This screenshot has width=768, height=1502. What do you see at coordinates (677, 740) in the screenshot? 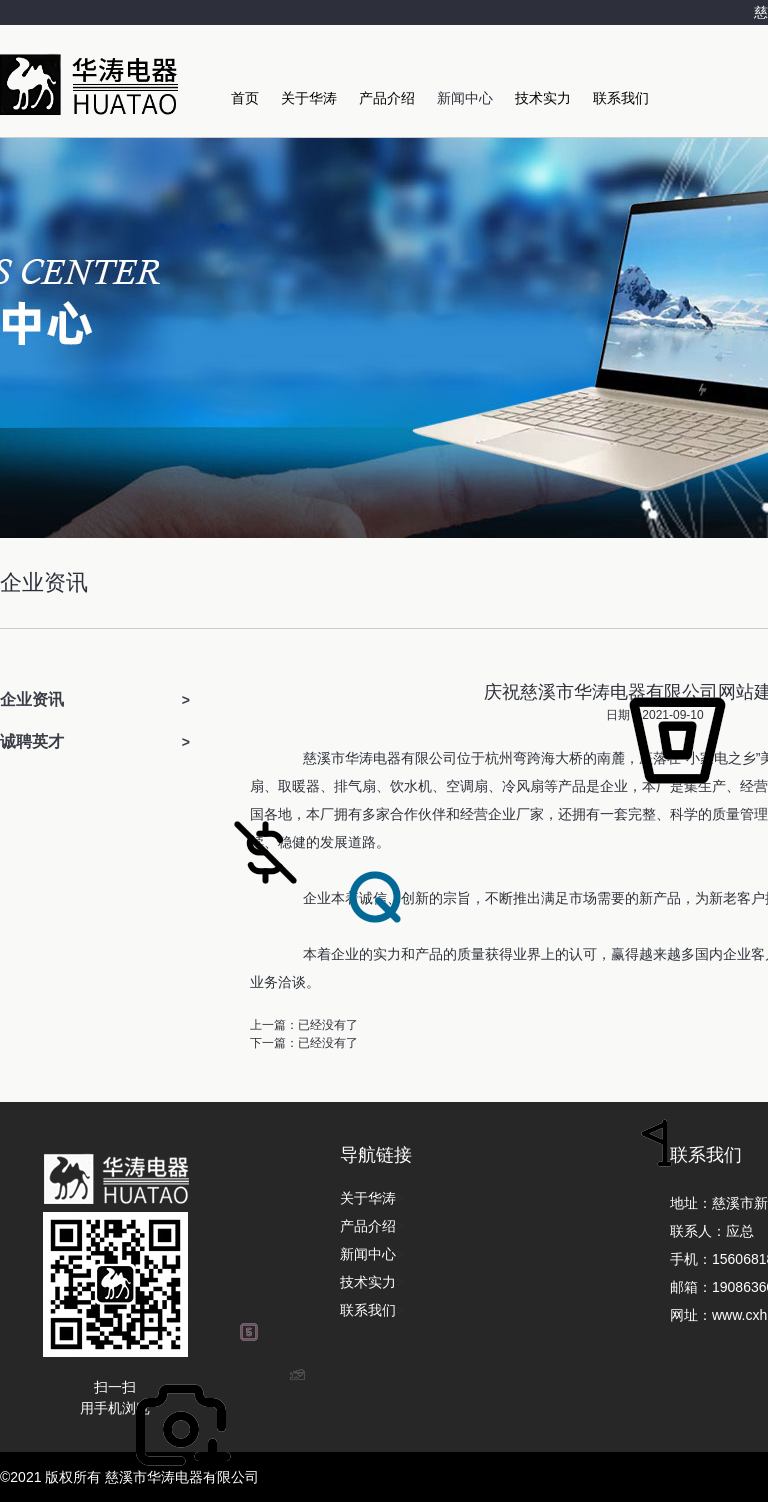
I see `open Bitbucket repository` at bounding box center [677, 740].